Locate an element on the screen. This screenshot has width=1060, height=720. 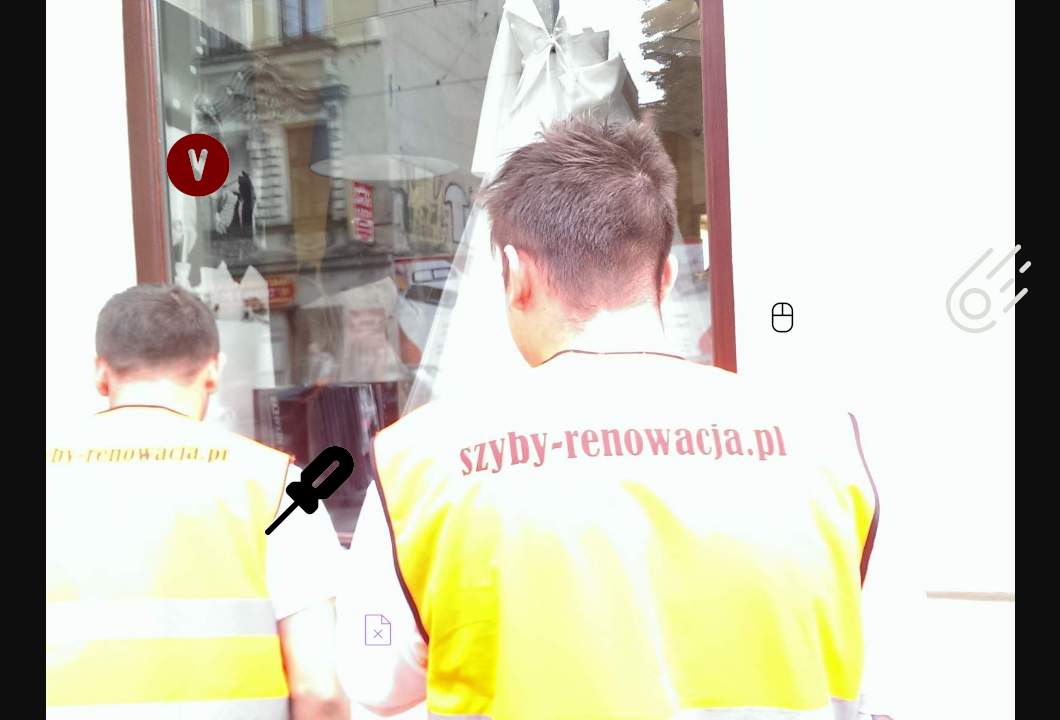
indicates a crash or system error is located at coordinates (988, 290).